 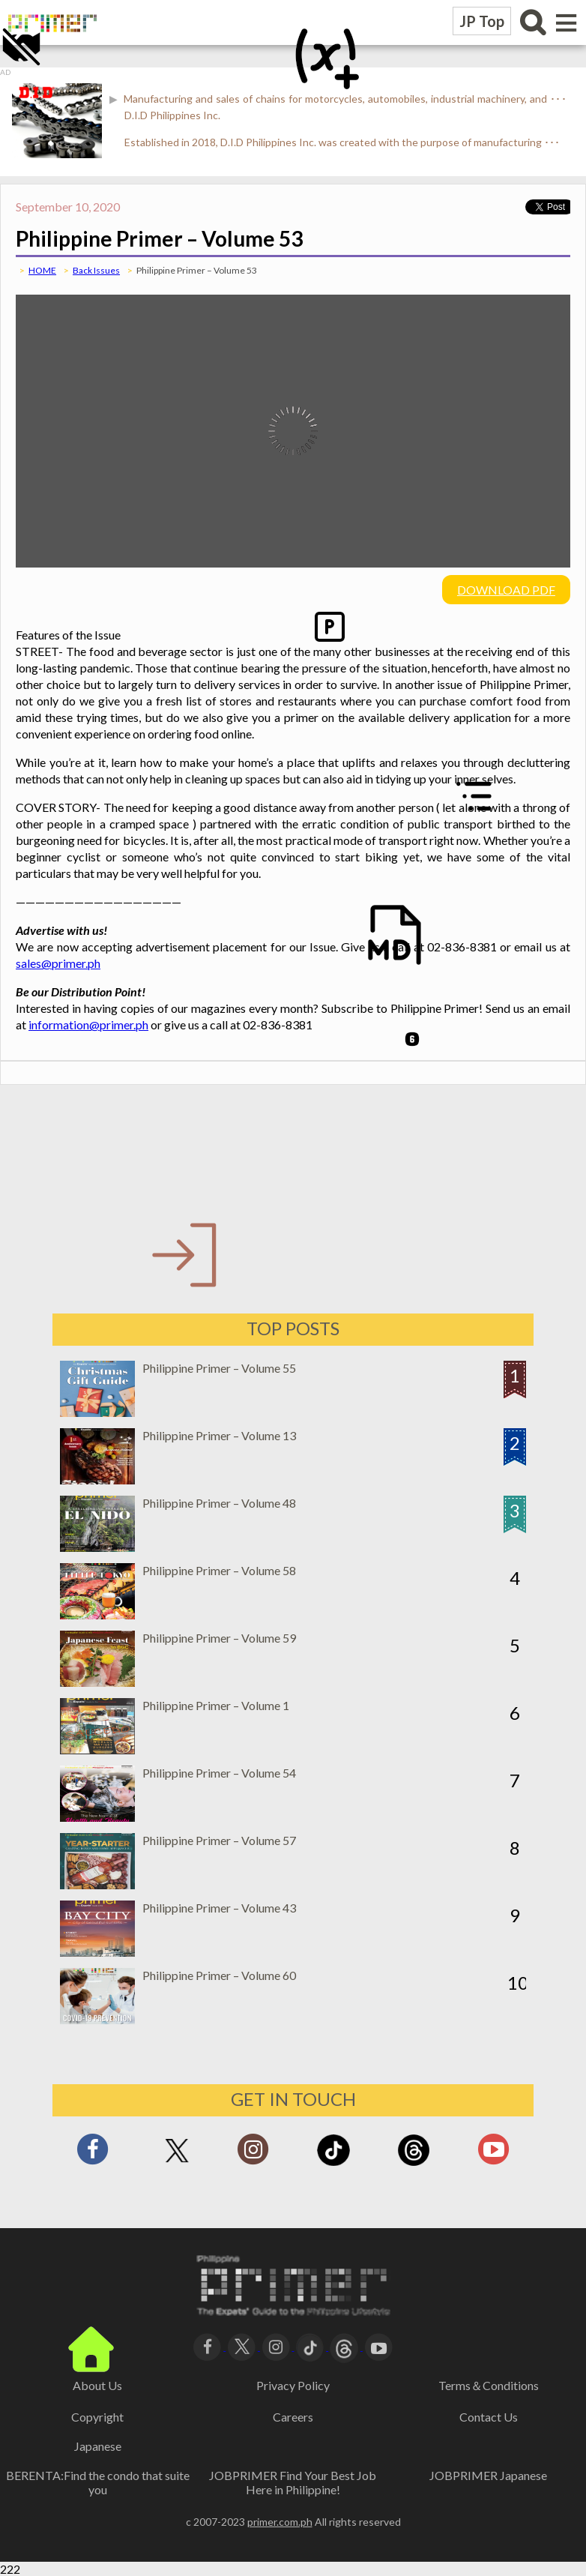 I want to click on view hierarchical list or tree structure, so click(x=473, y=796).